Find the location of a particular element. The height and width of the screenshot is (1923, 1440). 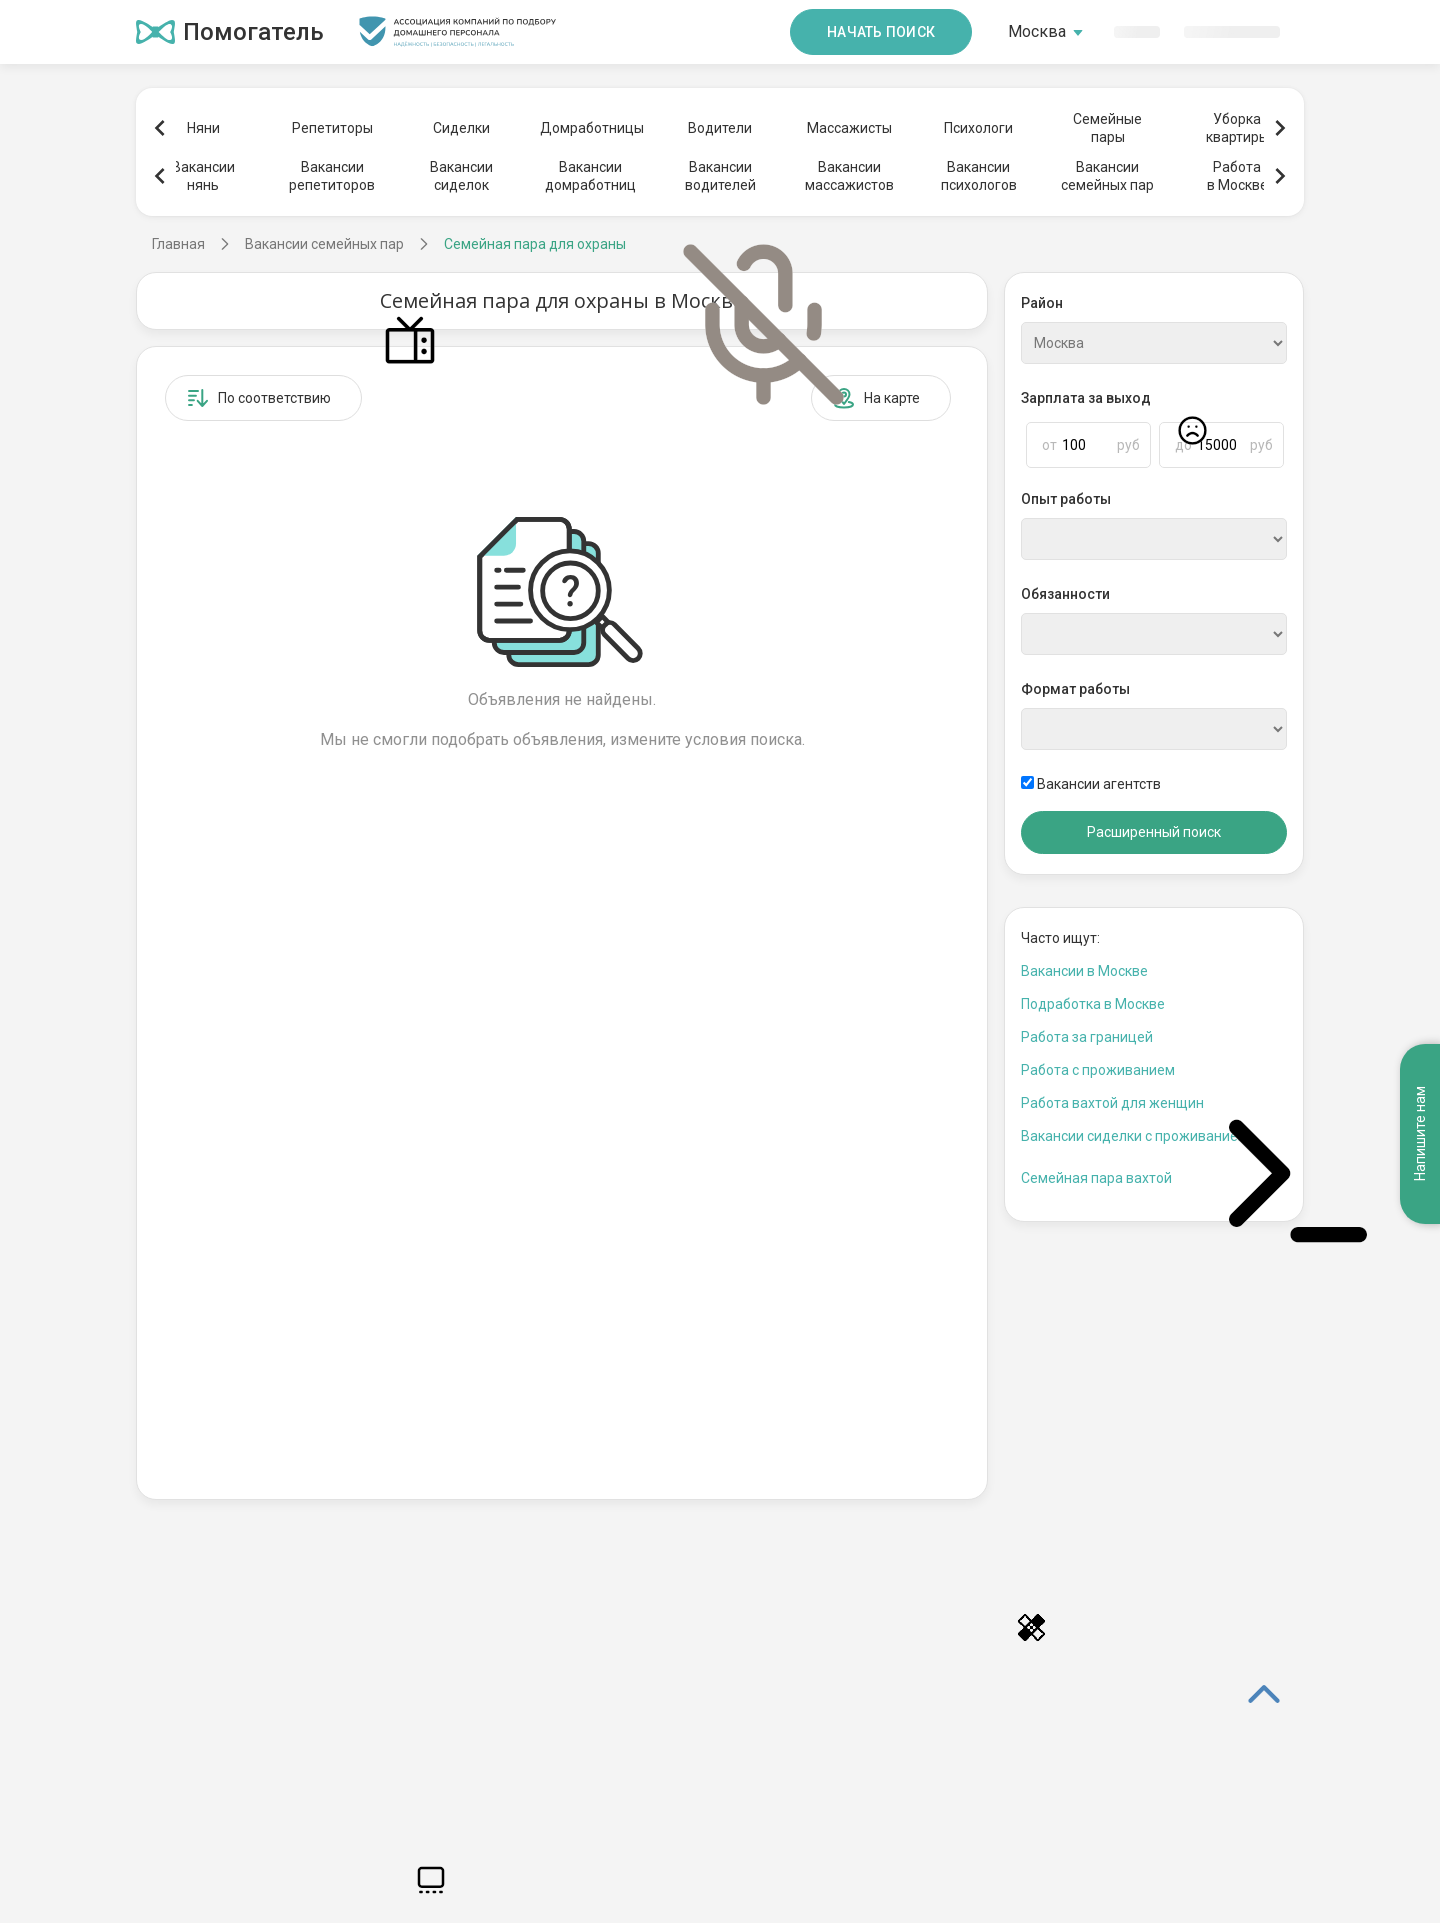

apply healing or spot removal tool is located at coordinates (1031, 1627).